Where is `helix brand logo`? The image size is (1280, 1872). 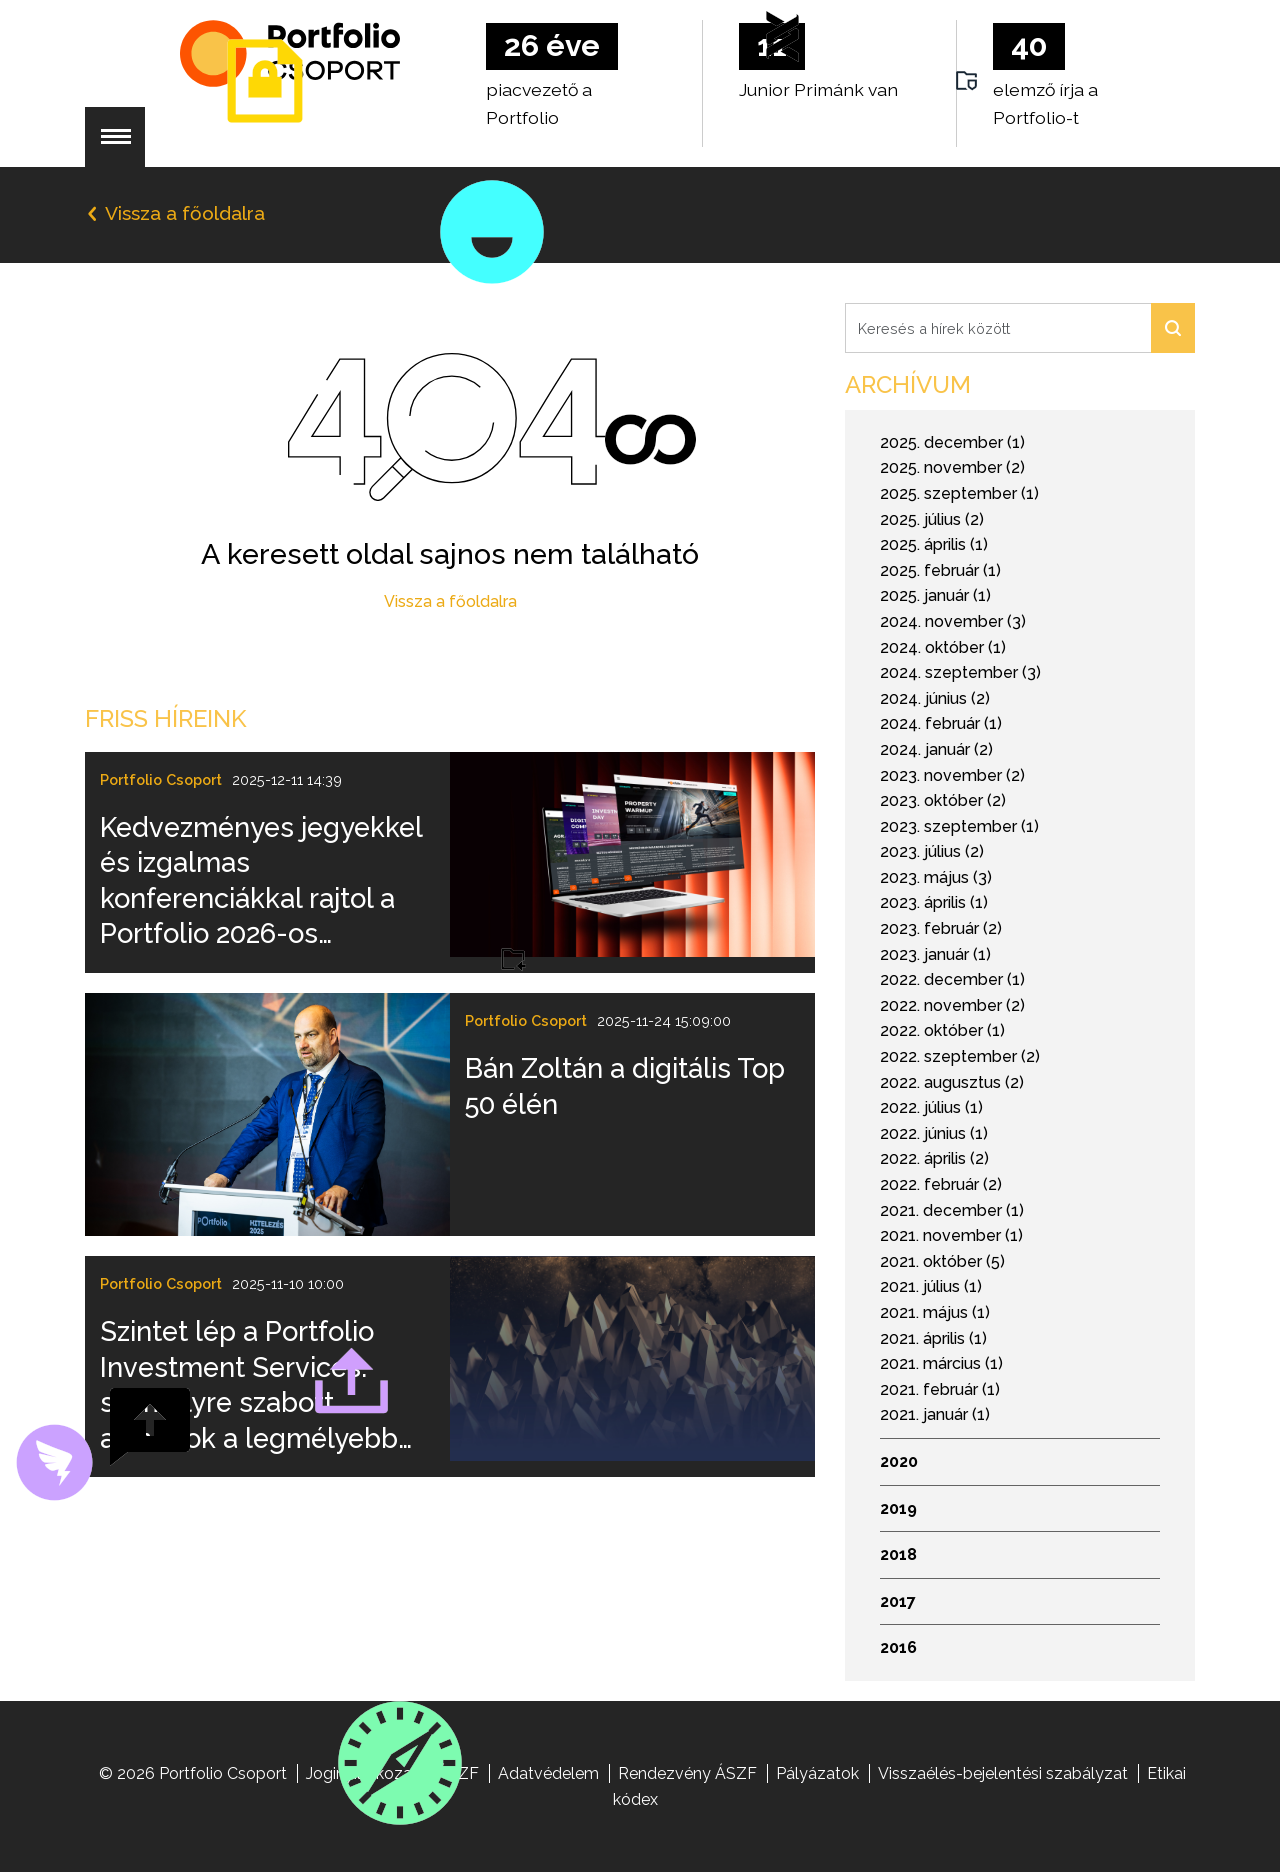 helix brand logo is located at coordinates (782, 36).